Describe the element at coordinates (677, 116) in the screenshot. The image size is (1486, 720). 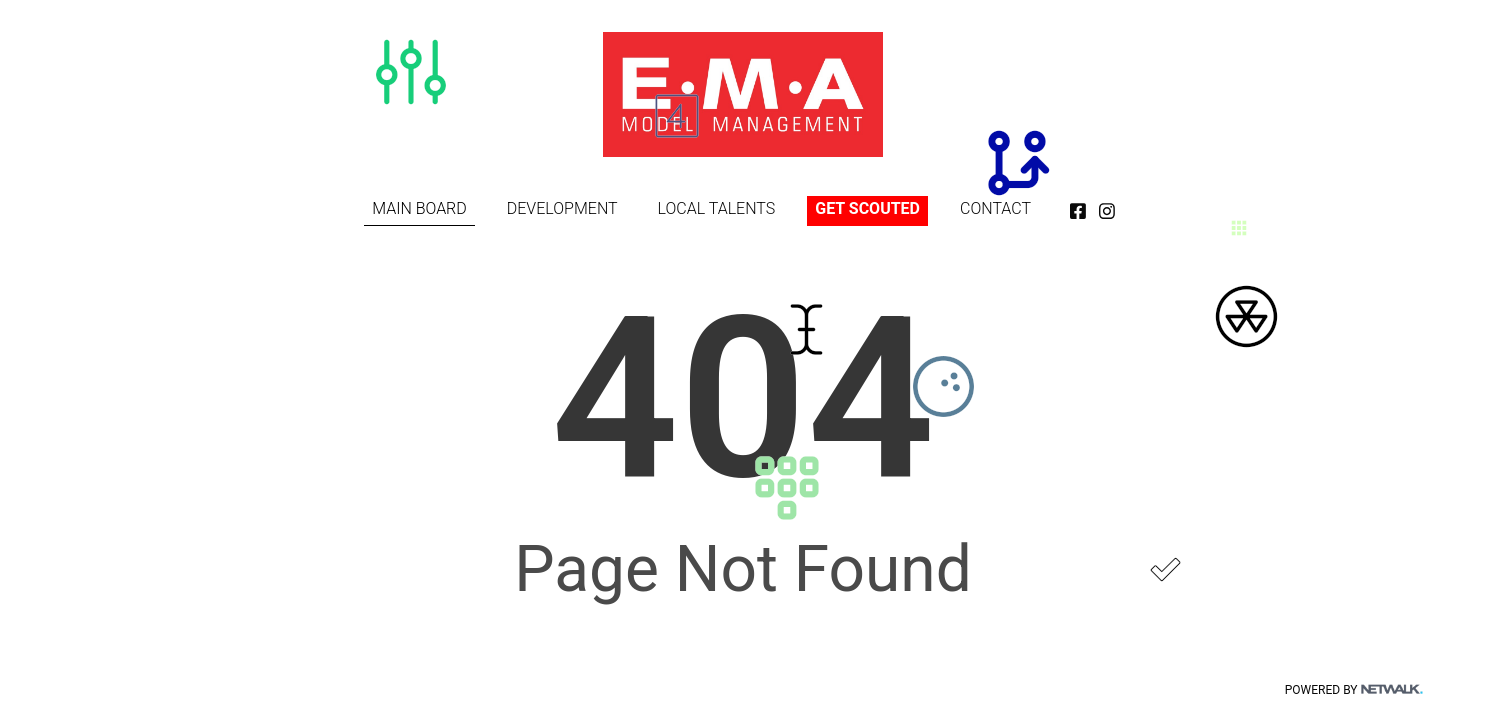
I see `select option number four` at that location.